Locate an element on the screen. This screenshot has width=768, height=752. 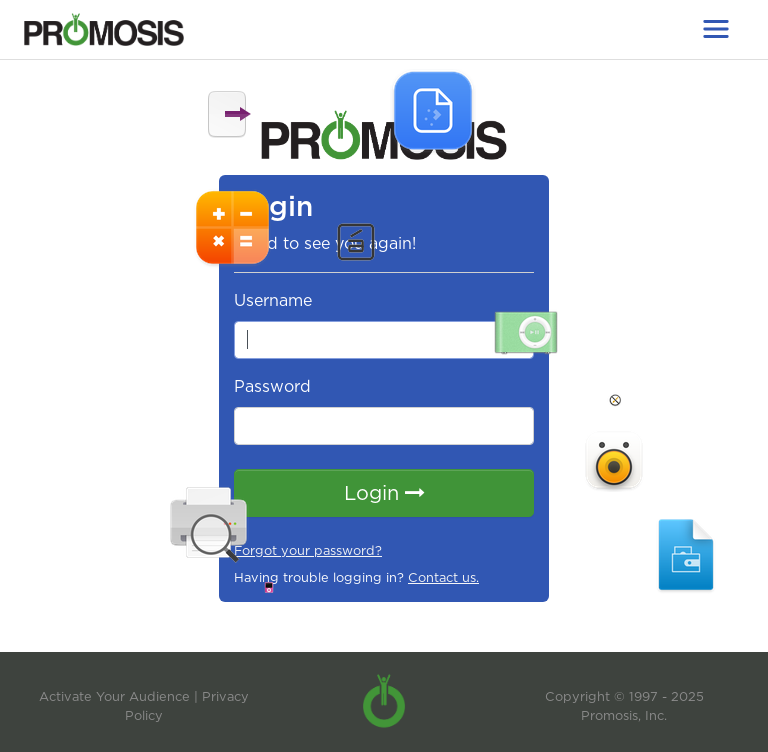
iPod shuffle device connected is located at coordinates (526, 321).